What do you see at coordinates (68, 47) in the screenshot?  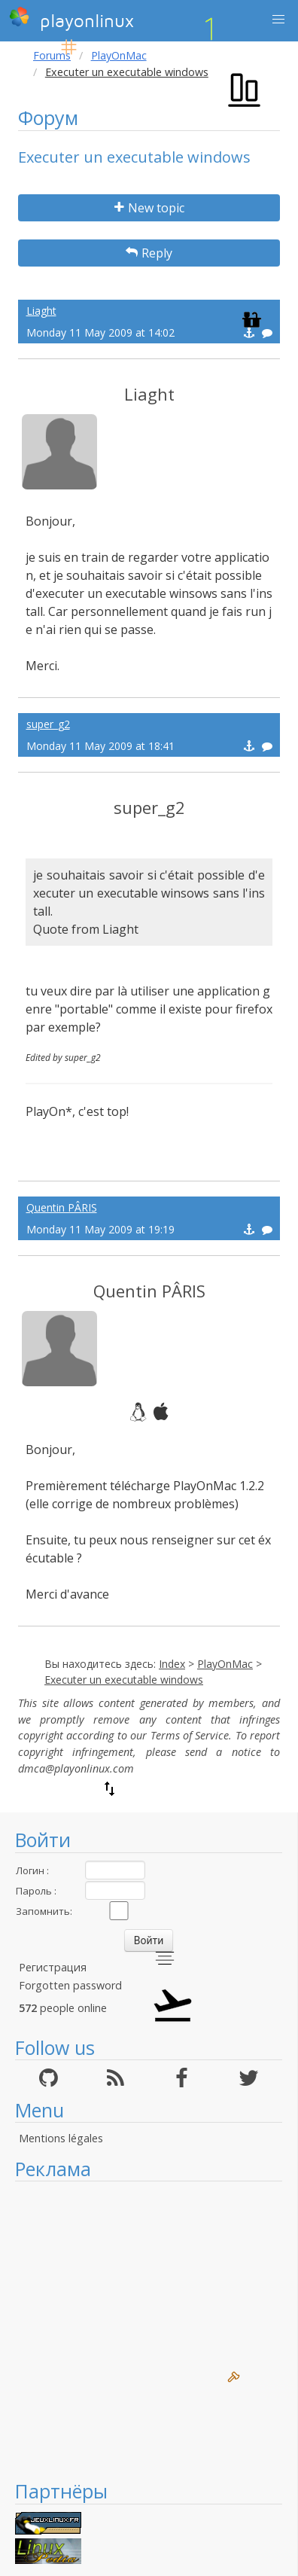 I see `add or view hashtags` at bounding box center [68, 47].